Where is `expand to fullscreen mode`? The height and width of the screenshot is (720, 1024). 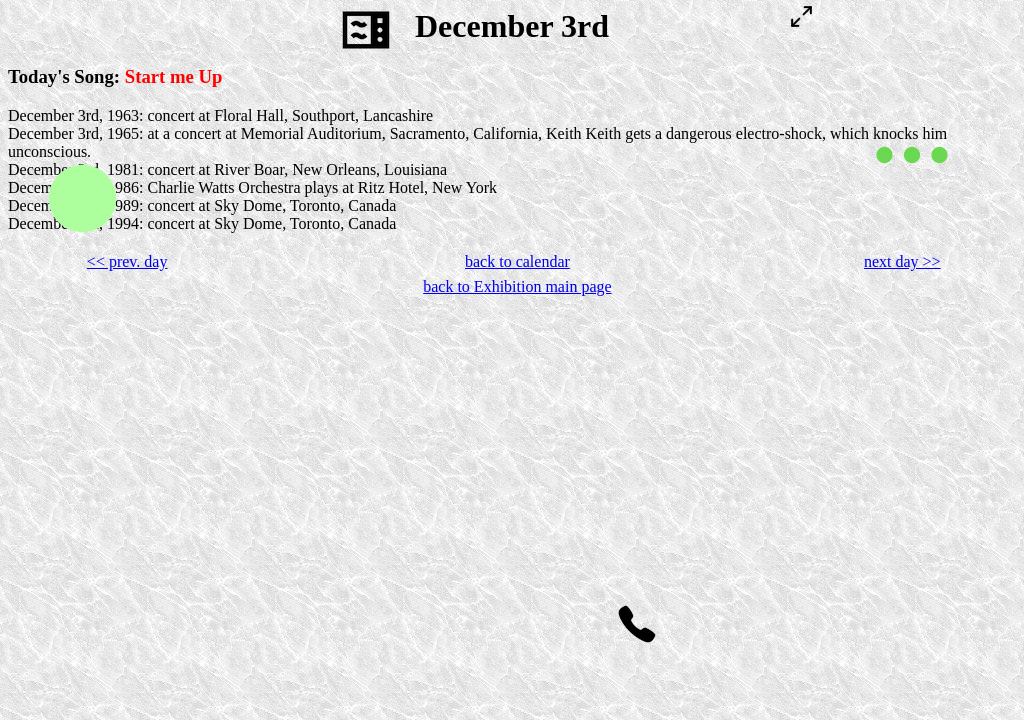
expand to fullscreen mode is located at coordinates (801, 16).